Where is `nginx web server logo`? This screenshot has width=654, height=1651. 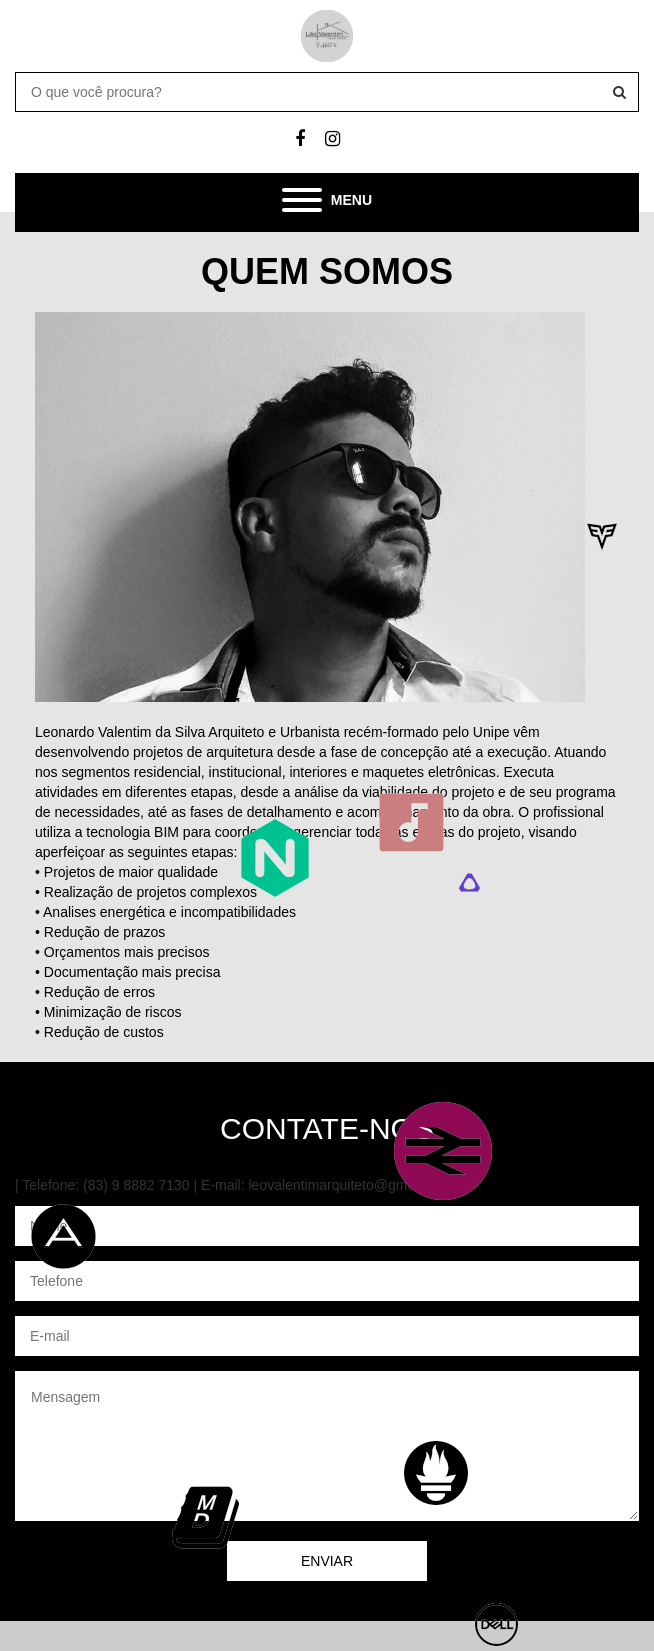 nginx web server logo is located at coordinates (275, 858).